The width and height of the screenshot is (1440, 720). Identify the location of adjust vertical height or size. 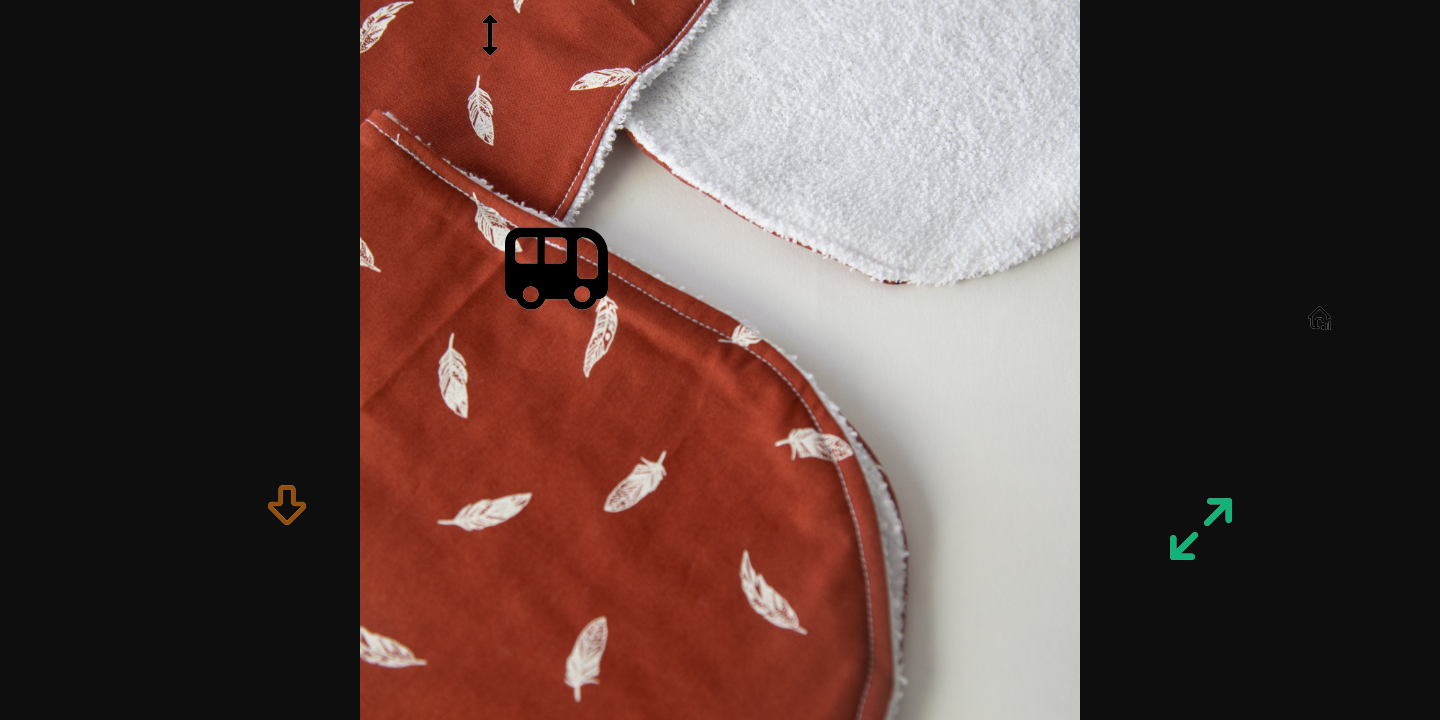
(490, 35).